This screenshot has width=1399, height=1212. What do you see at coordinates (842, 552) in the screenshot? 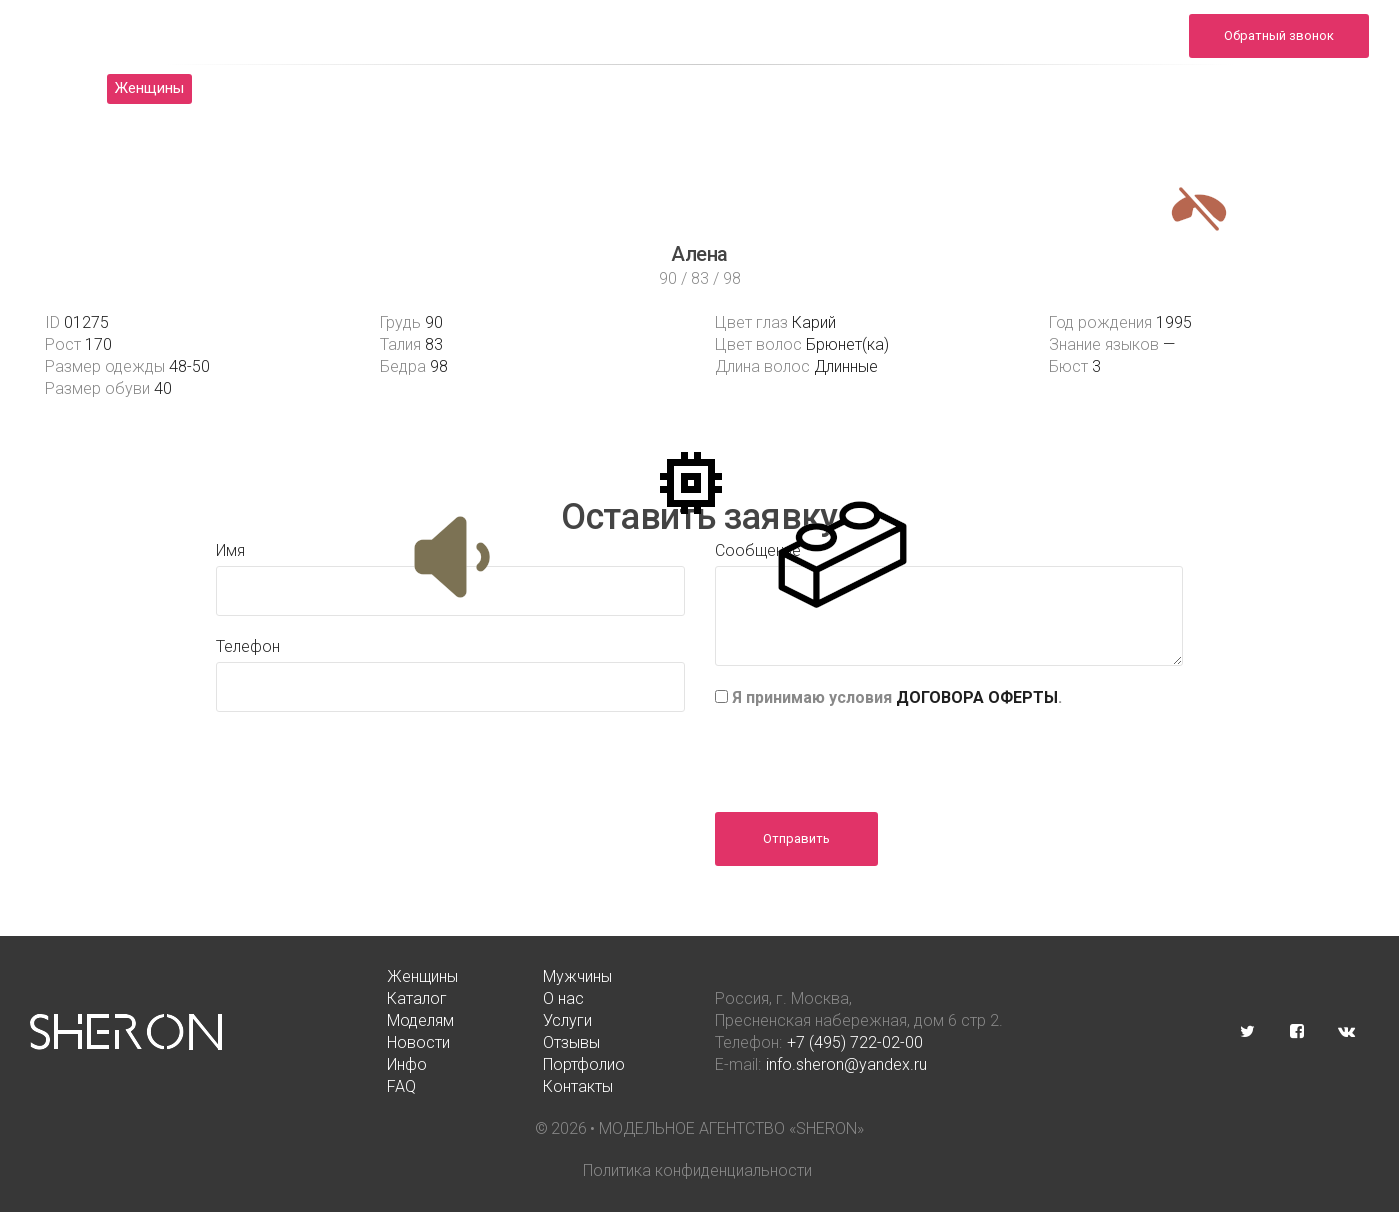
I see `access building blocks or modular components` at bounding box center [842, 552].